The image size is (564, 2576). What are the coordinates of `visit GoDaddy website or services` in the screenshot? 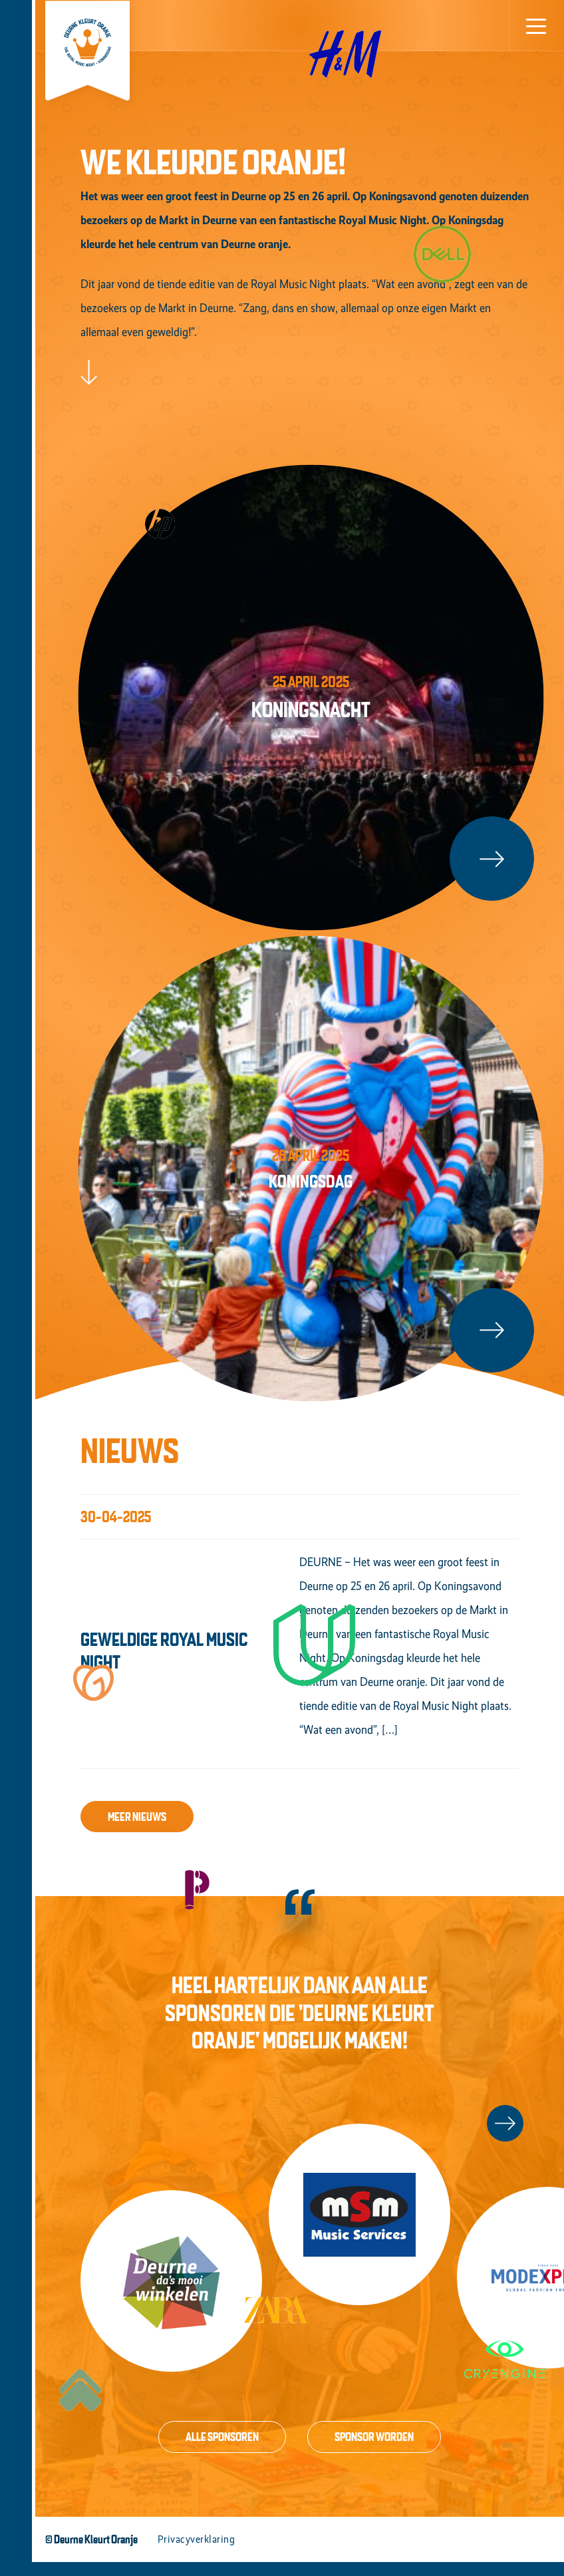 It's located at (93, 1683).